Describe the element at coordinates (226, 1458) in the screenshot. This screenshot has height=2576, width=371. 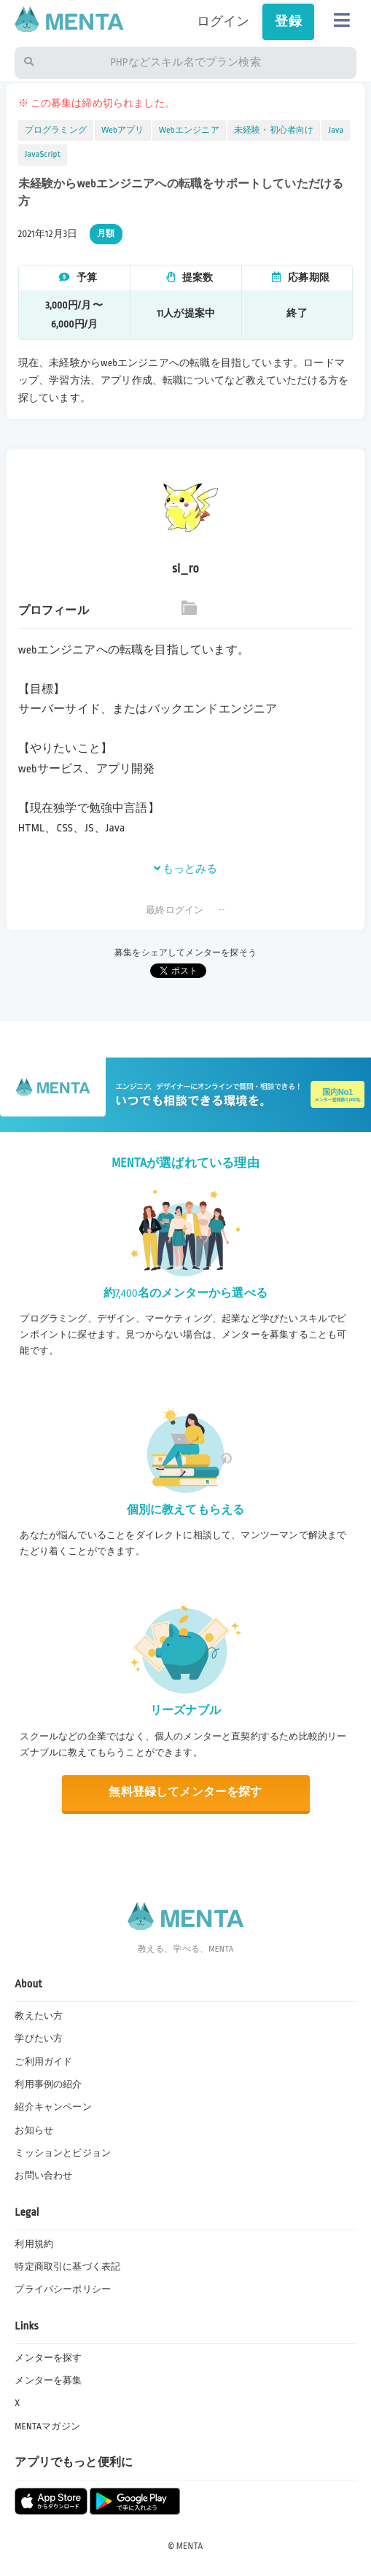
I see `open web browser` at that location.